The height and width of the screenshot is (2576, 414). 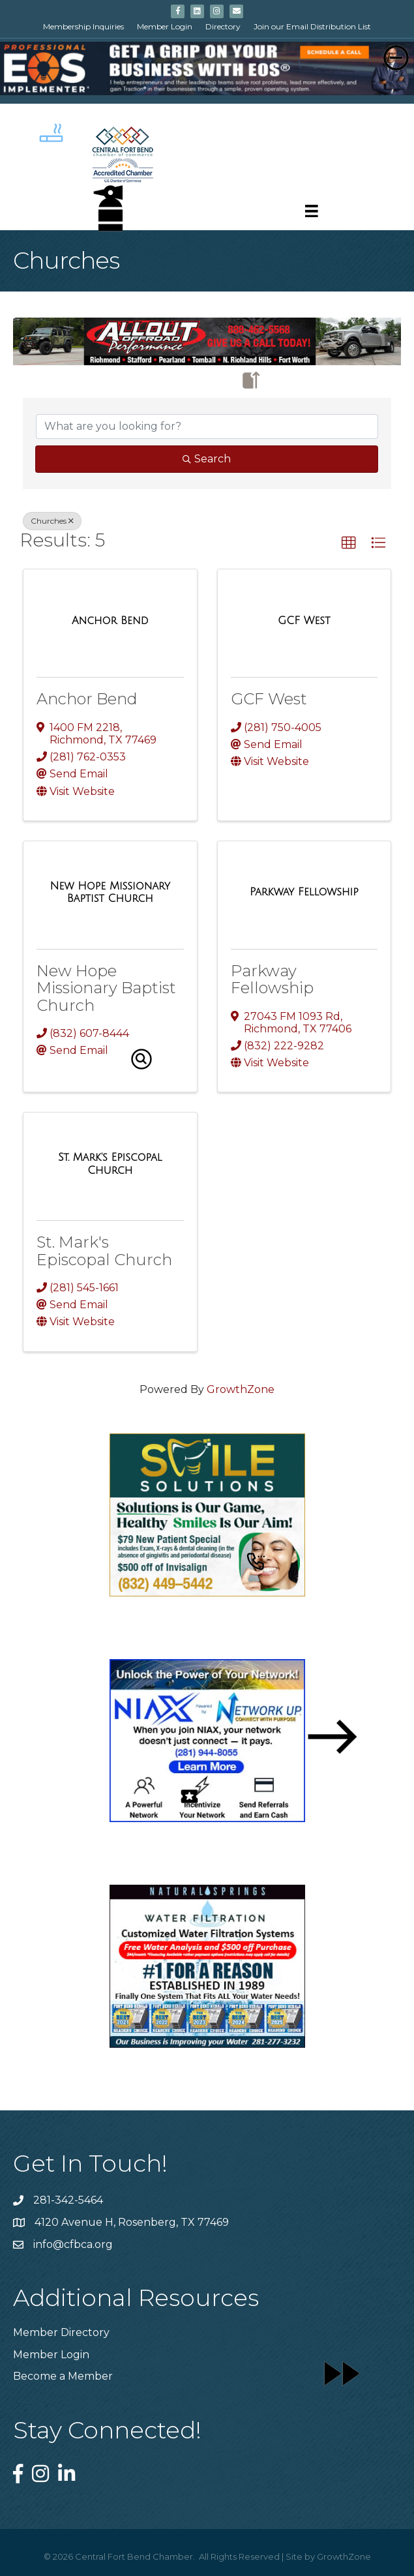 What do you see at coordinates (396, 57) in the screenshot?
I see `remove an item from a list` at bounding box center [396, 57].